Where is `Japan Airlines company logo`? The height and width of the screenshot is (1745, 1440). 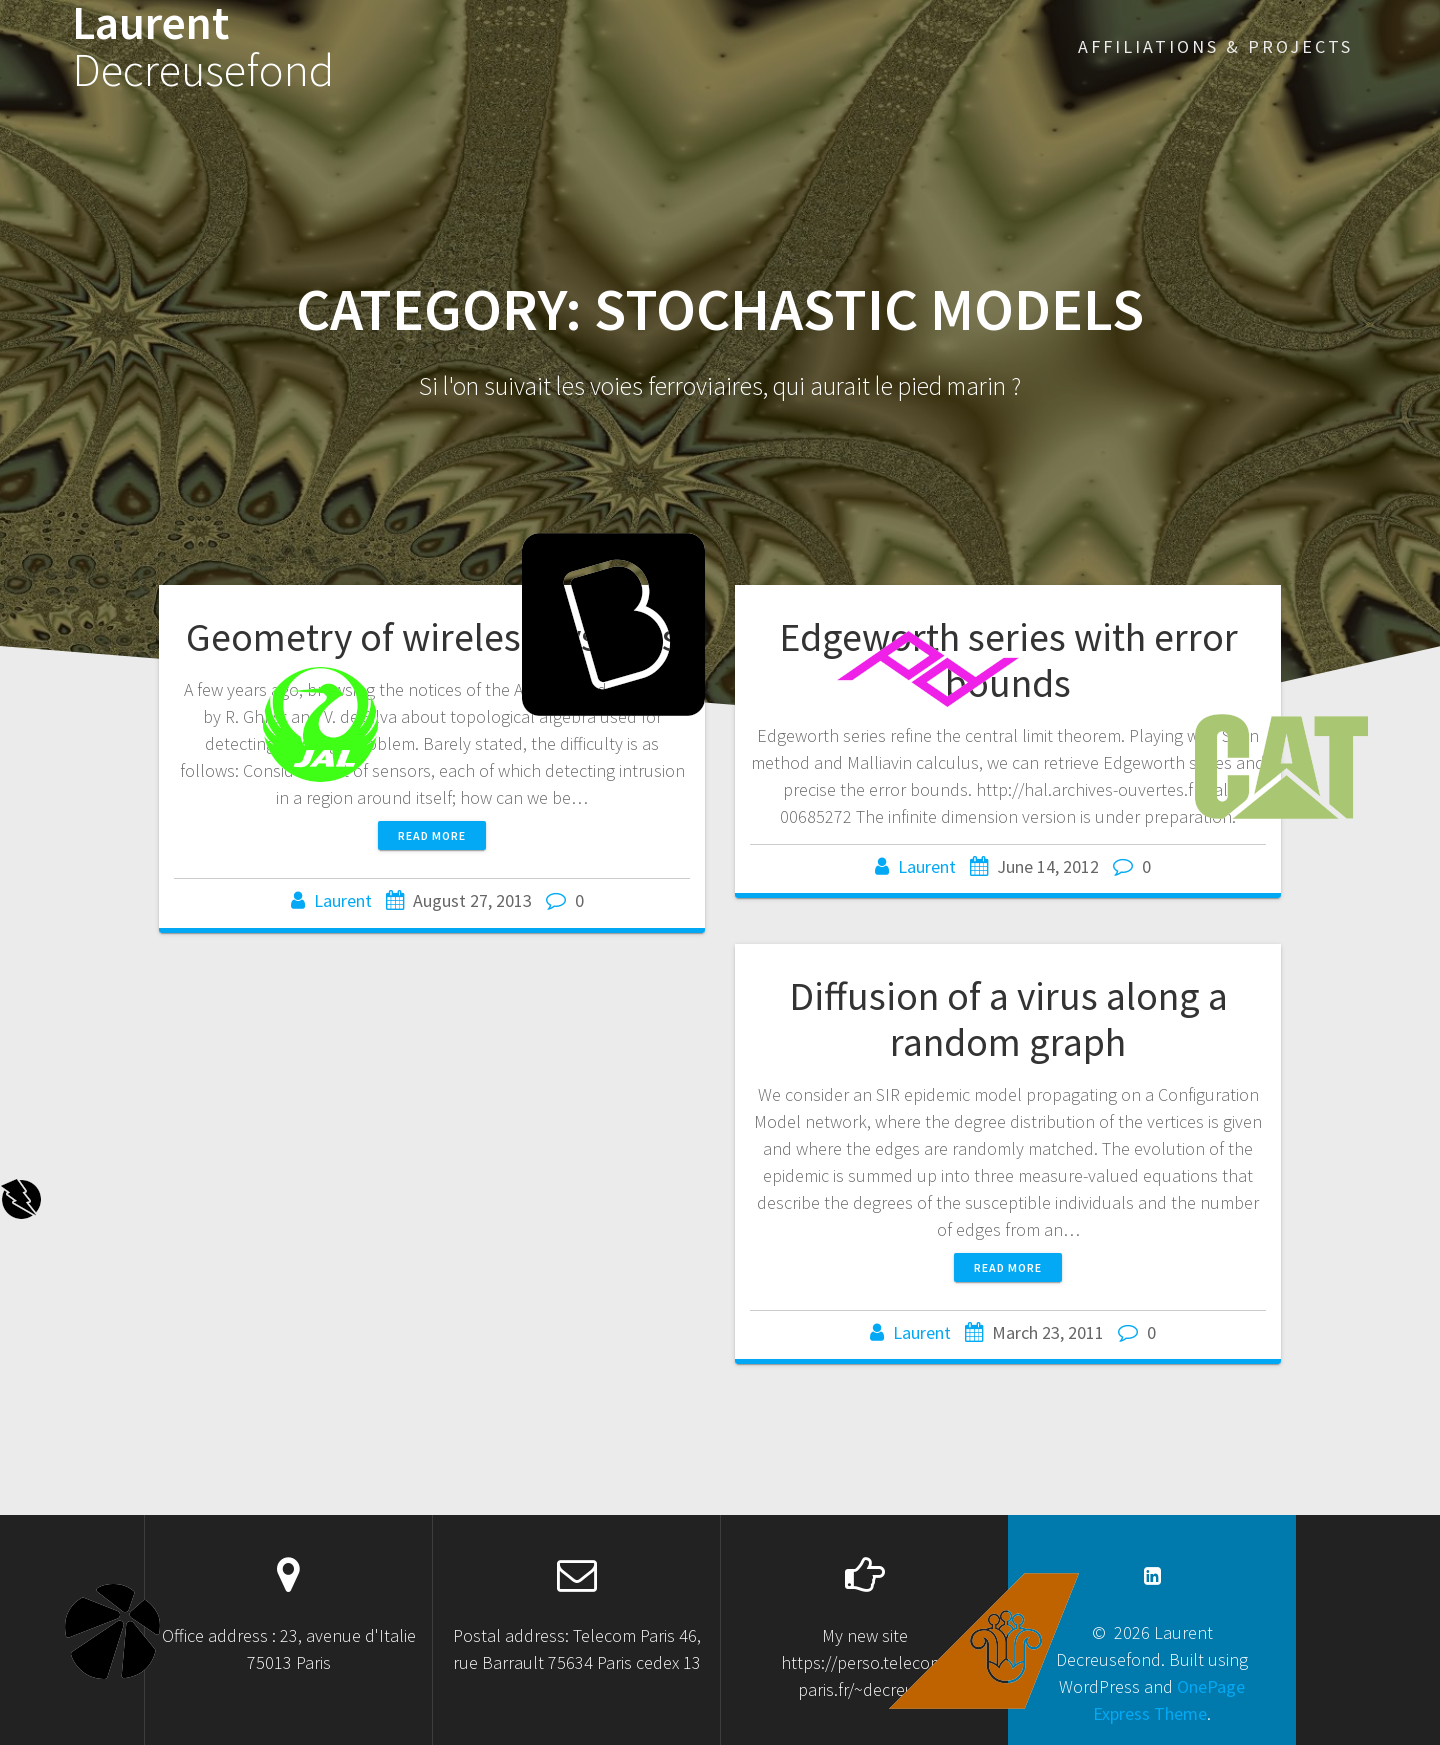
Japan Airlines company logo is located at coordinates (320, 724).